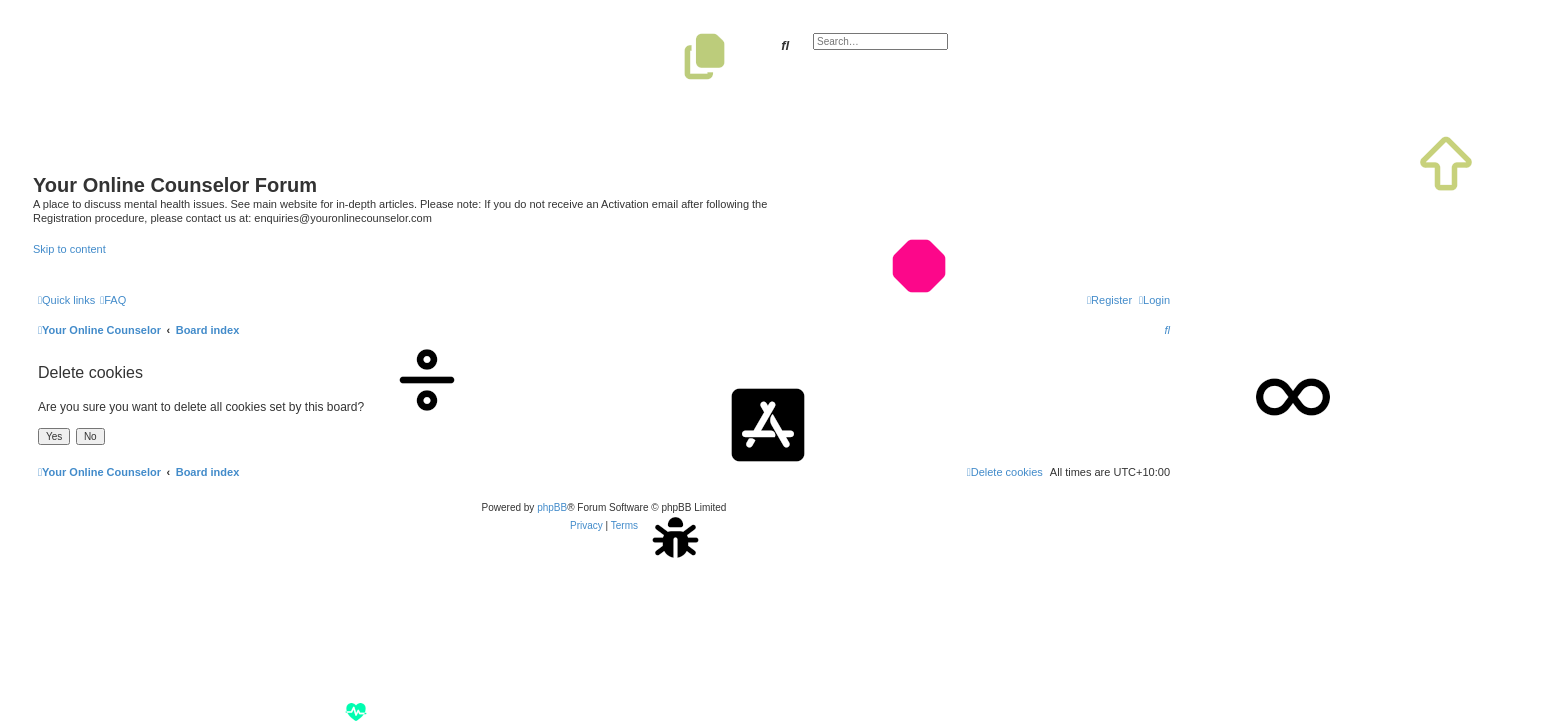 The image size is (1568, 727). What do you see at coordinates (704, 56) in the screenshot?
I see `copy to clipboard` at bounding box center [704, 56].